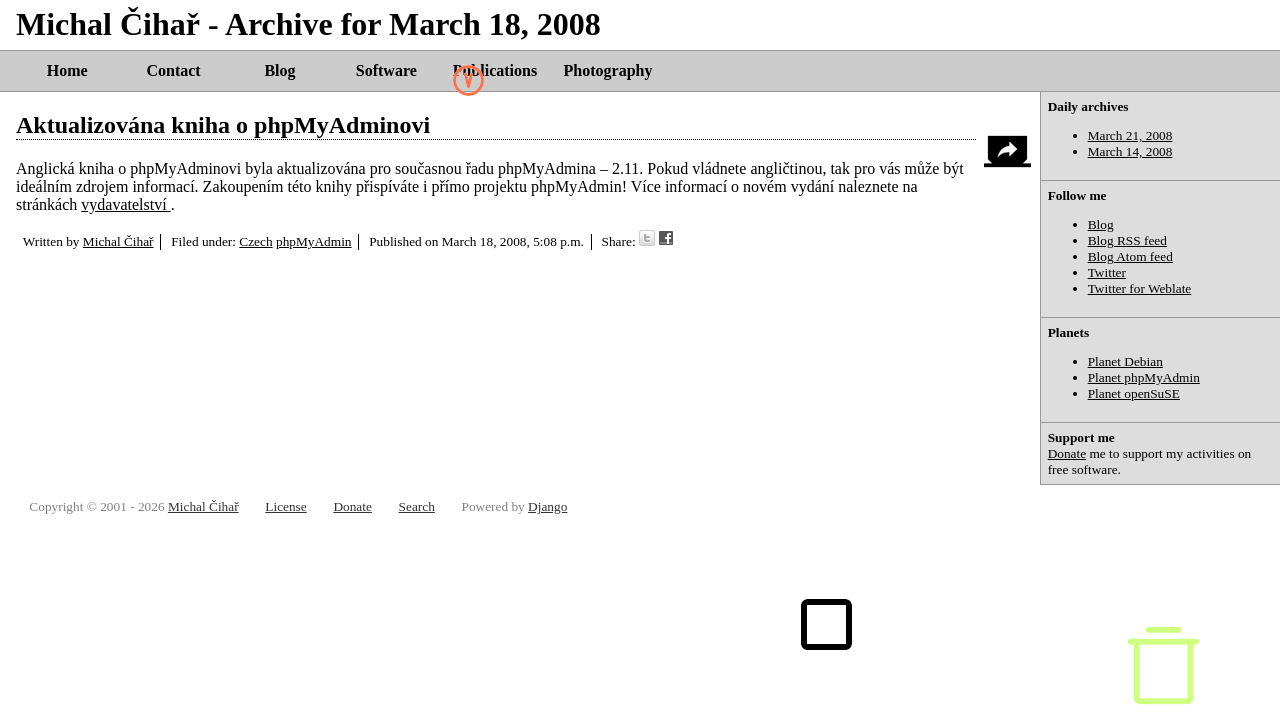  What do you see at coordinates (1007, 151) in the screenshot?
I see `start sharing your screen` at bounding box center [1007, 151].